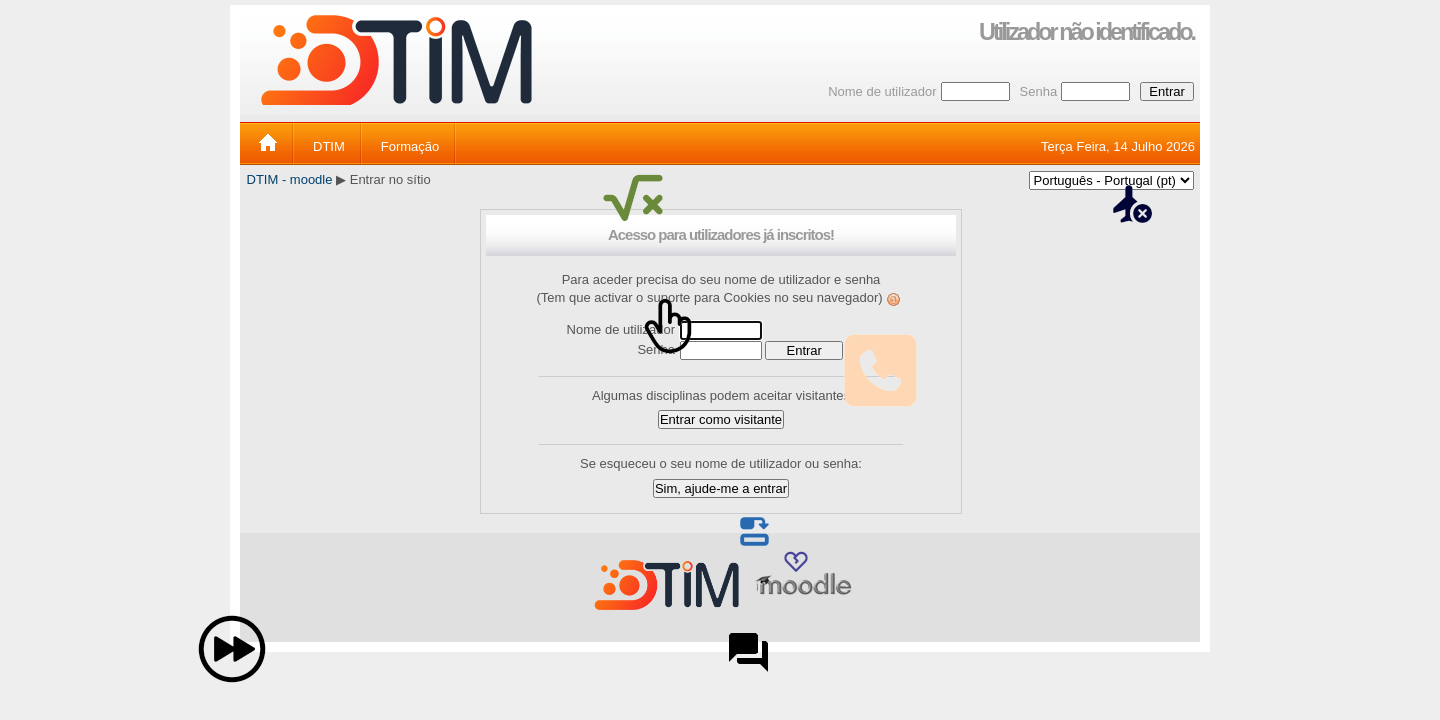 Image resolution: width=1440 pixels, height=720 pixels. Describe the element at coordinates (668, 326) in the screenshot. I see `tap or click to interact with an element` at that location.